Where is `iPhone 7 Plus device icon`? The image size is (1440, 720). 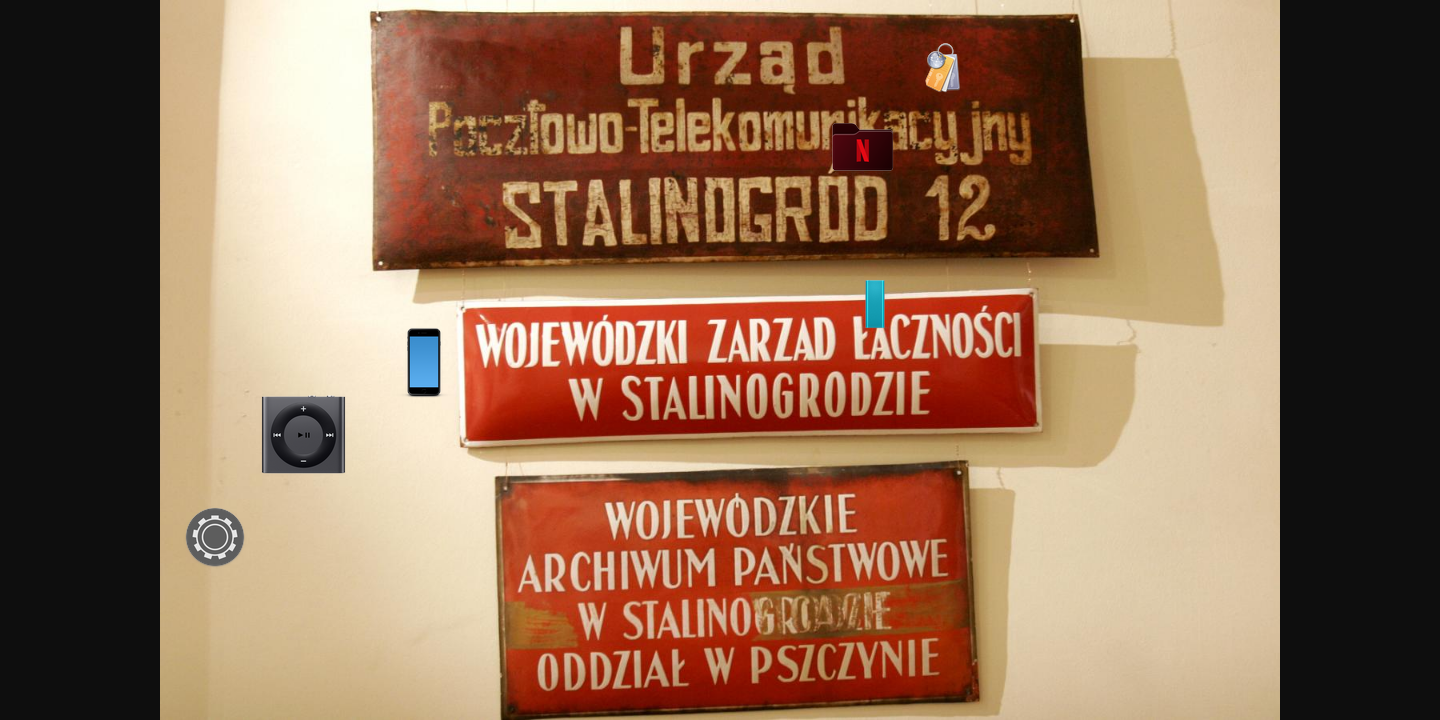
iPhone 7 Plus device icon is located at coordinates (424, 363).